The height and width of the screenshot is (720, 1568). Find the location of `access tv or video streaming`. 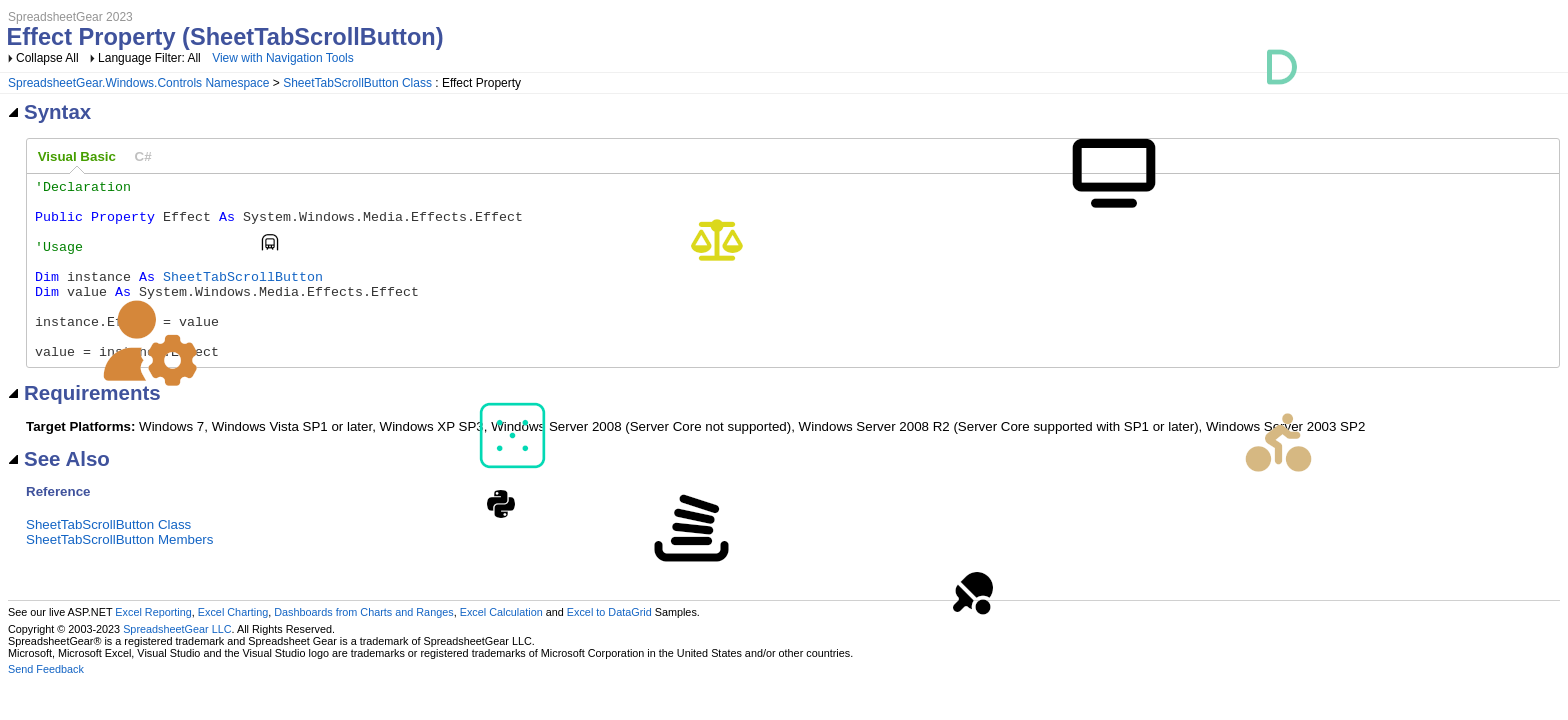

access tv or video streaming is located at coordinates (1114, 171).